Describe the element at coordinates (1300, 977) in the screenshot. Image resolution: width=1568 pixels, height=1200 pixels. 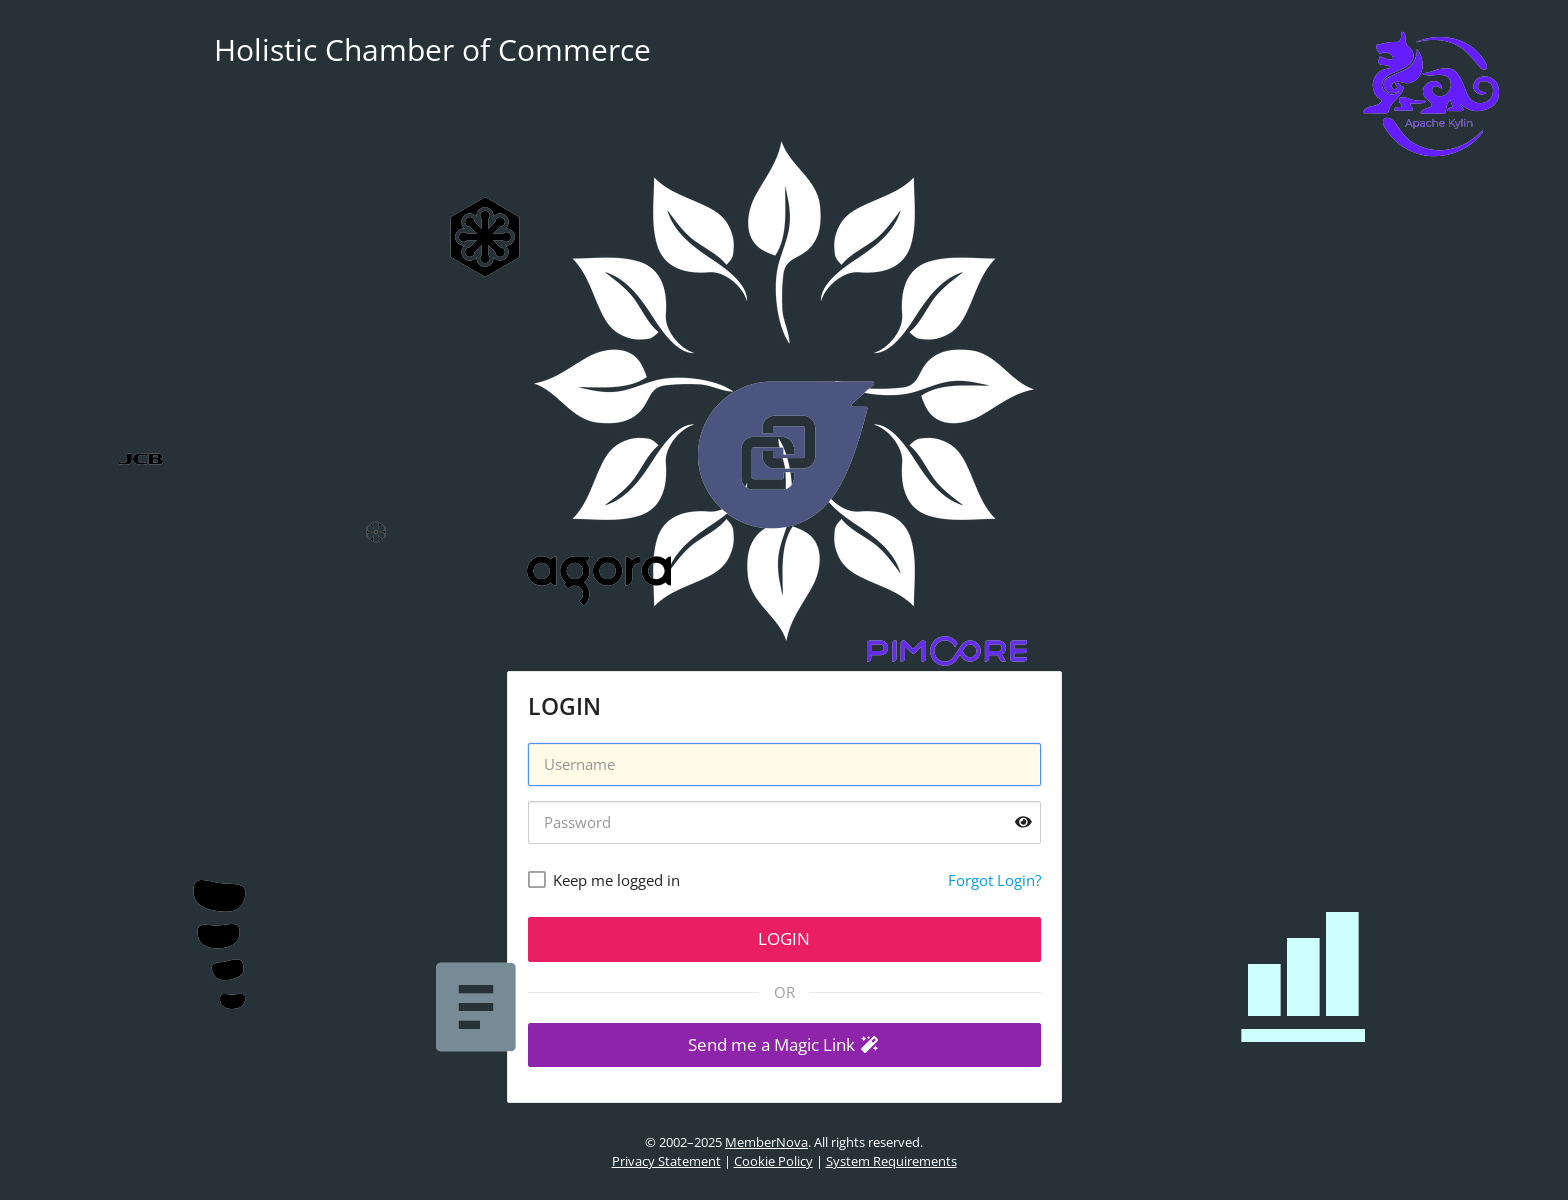
I see `open Apple Numbers spreadsheet app` at that location.